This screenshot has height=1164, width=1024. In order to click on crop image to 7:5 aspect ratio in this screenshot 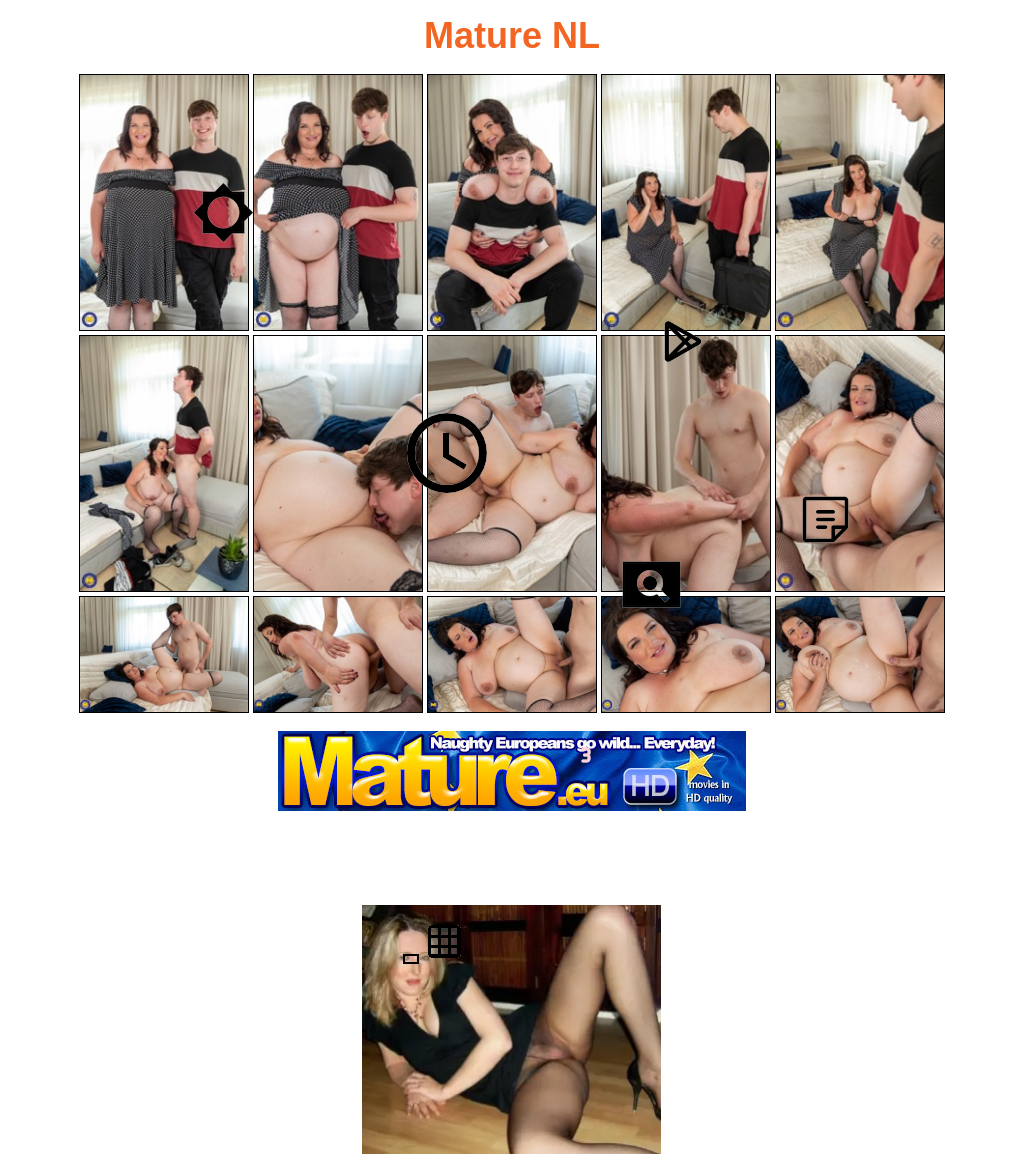, I will do `click(411, 959)`.